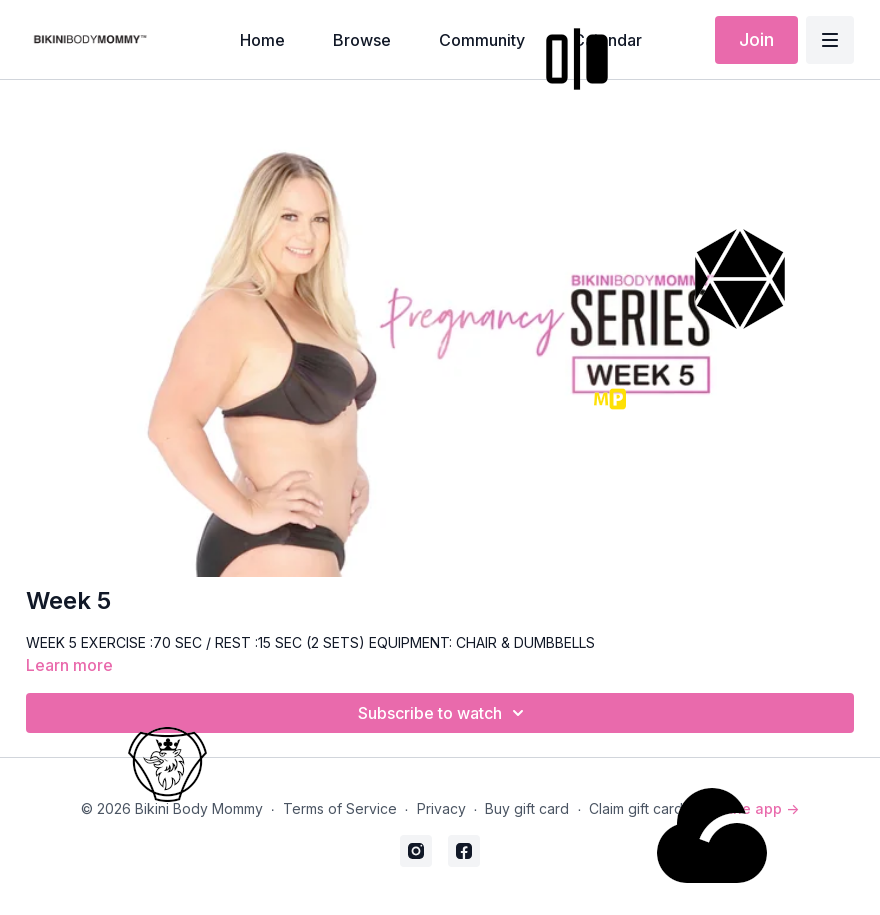 The width and height of the screenshot is (880, 915). Describe the element at coordinates (712, 838) in the screenshot. I see `access cloud storage` at that location.